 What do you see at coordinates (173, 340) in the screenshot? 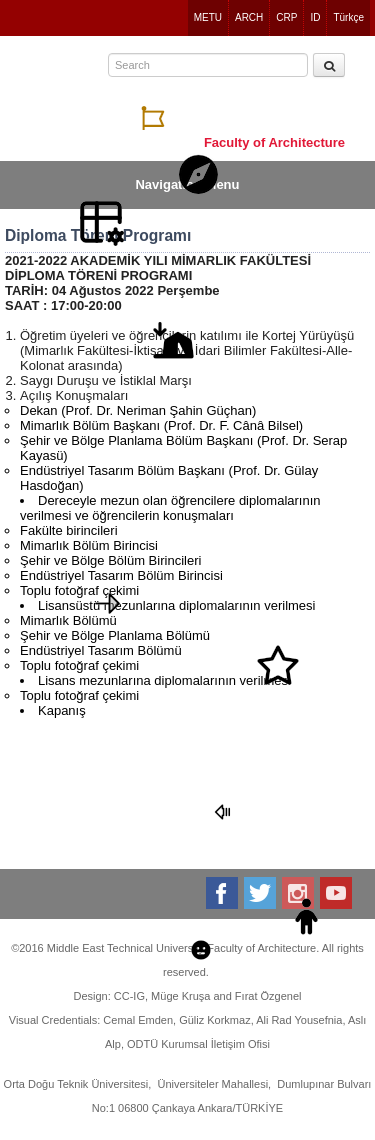
I see `download campsite or camping information` at bounding box center [173, 340].